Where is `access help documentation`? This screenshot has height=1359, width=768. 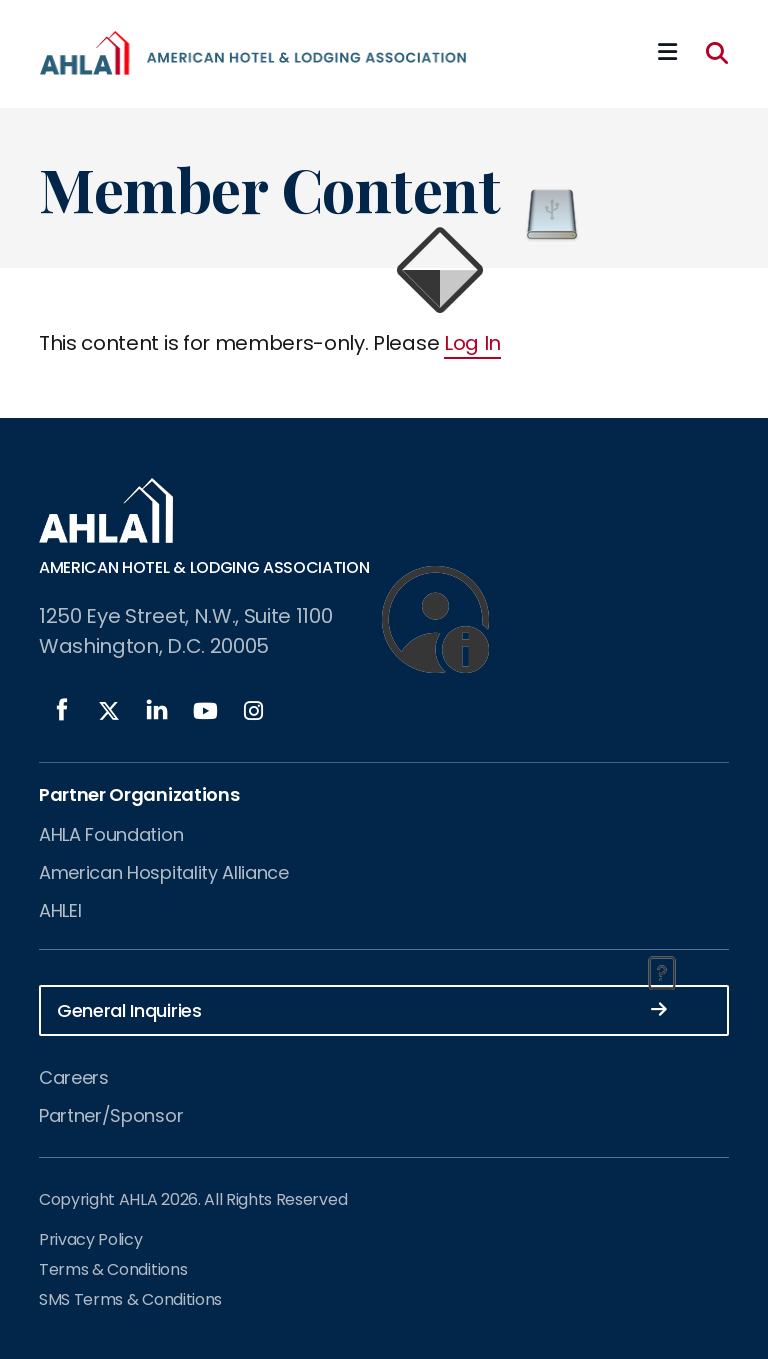
access help documentation is located at coordinates (662, 972).